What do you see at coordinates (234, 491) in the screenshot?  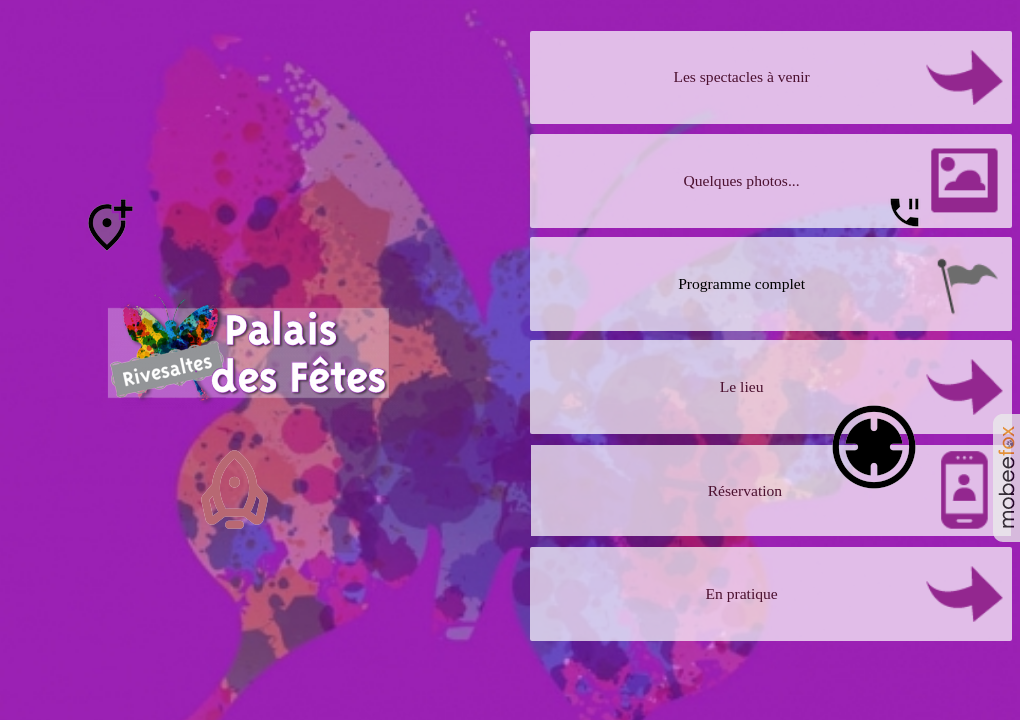 I see `launch or deploy an application` at bounding box center [234, 491].